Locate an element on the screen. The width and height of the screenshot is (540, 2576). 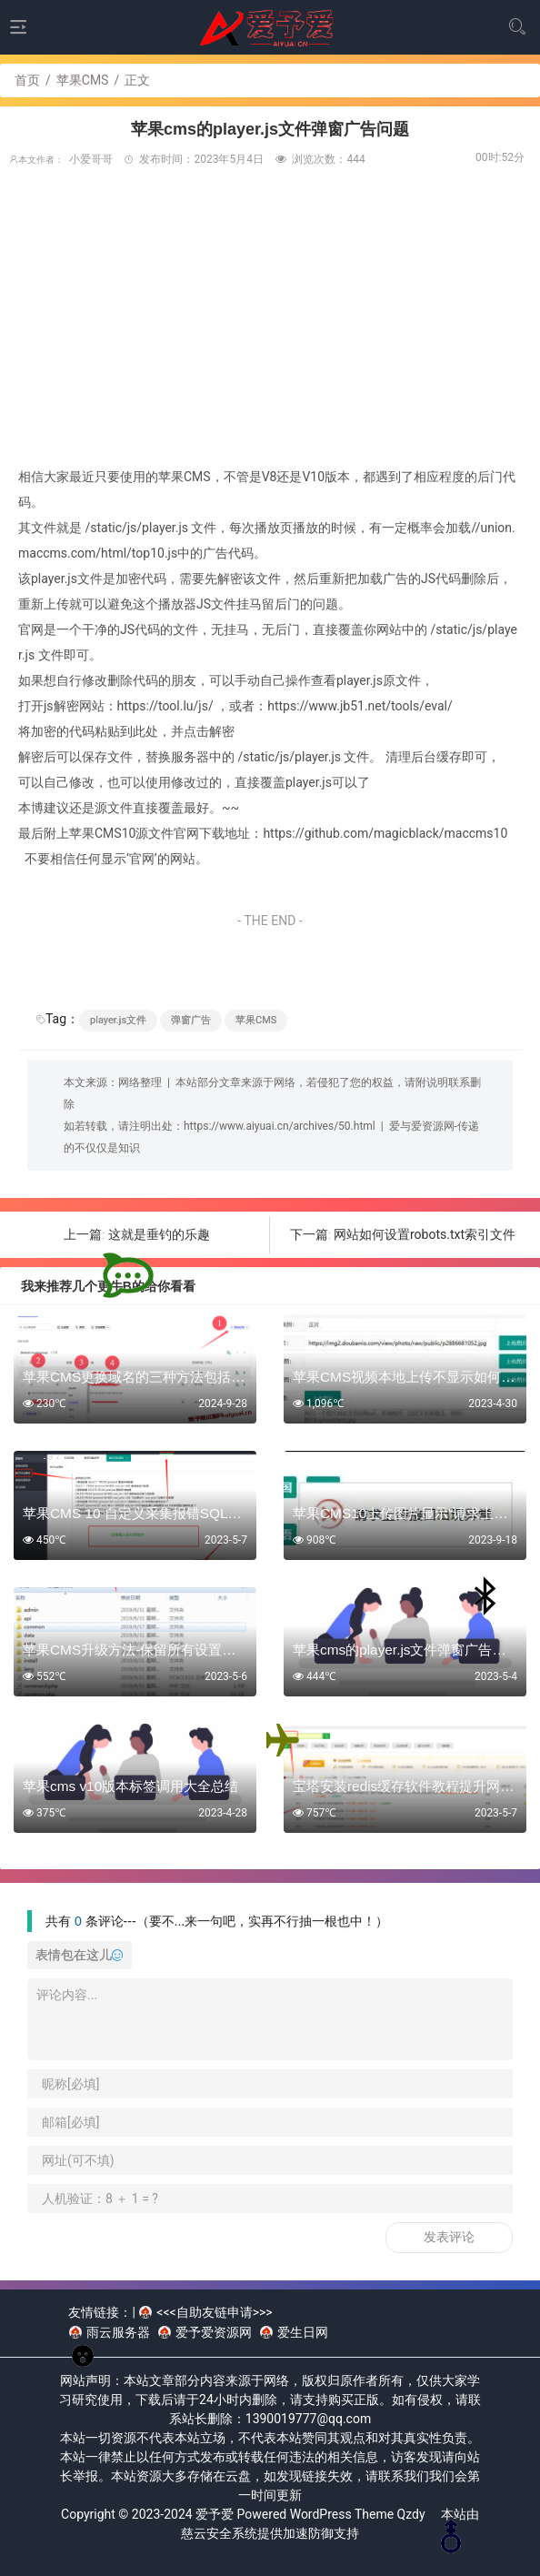
toggle bluetooth connectivity on or off is located at coordinates (485, 1595).